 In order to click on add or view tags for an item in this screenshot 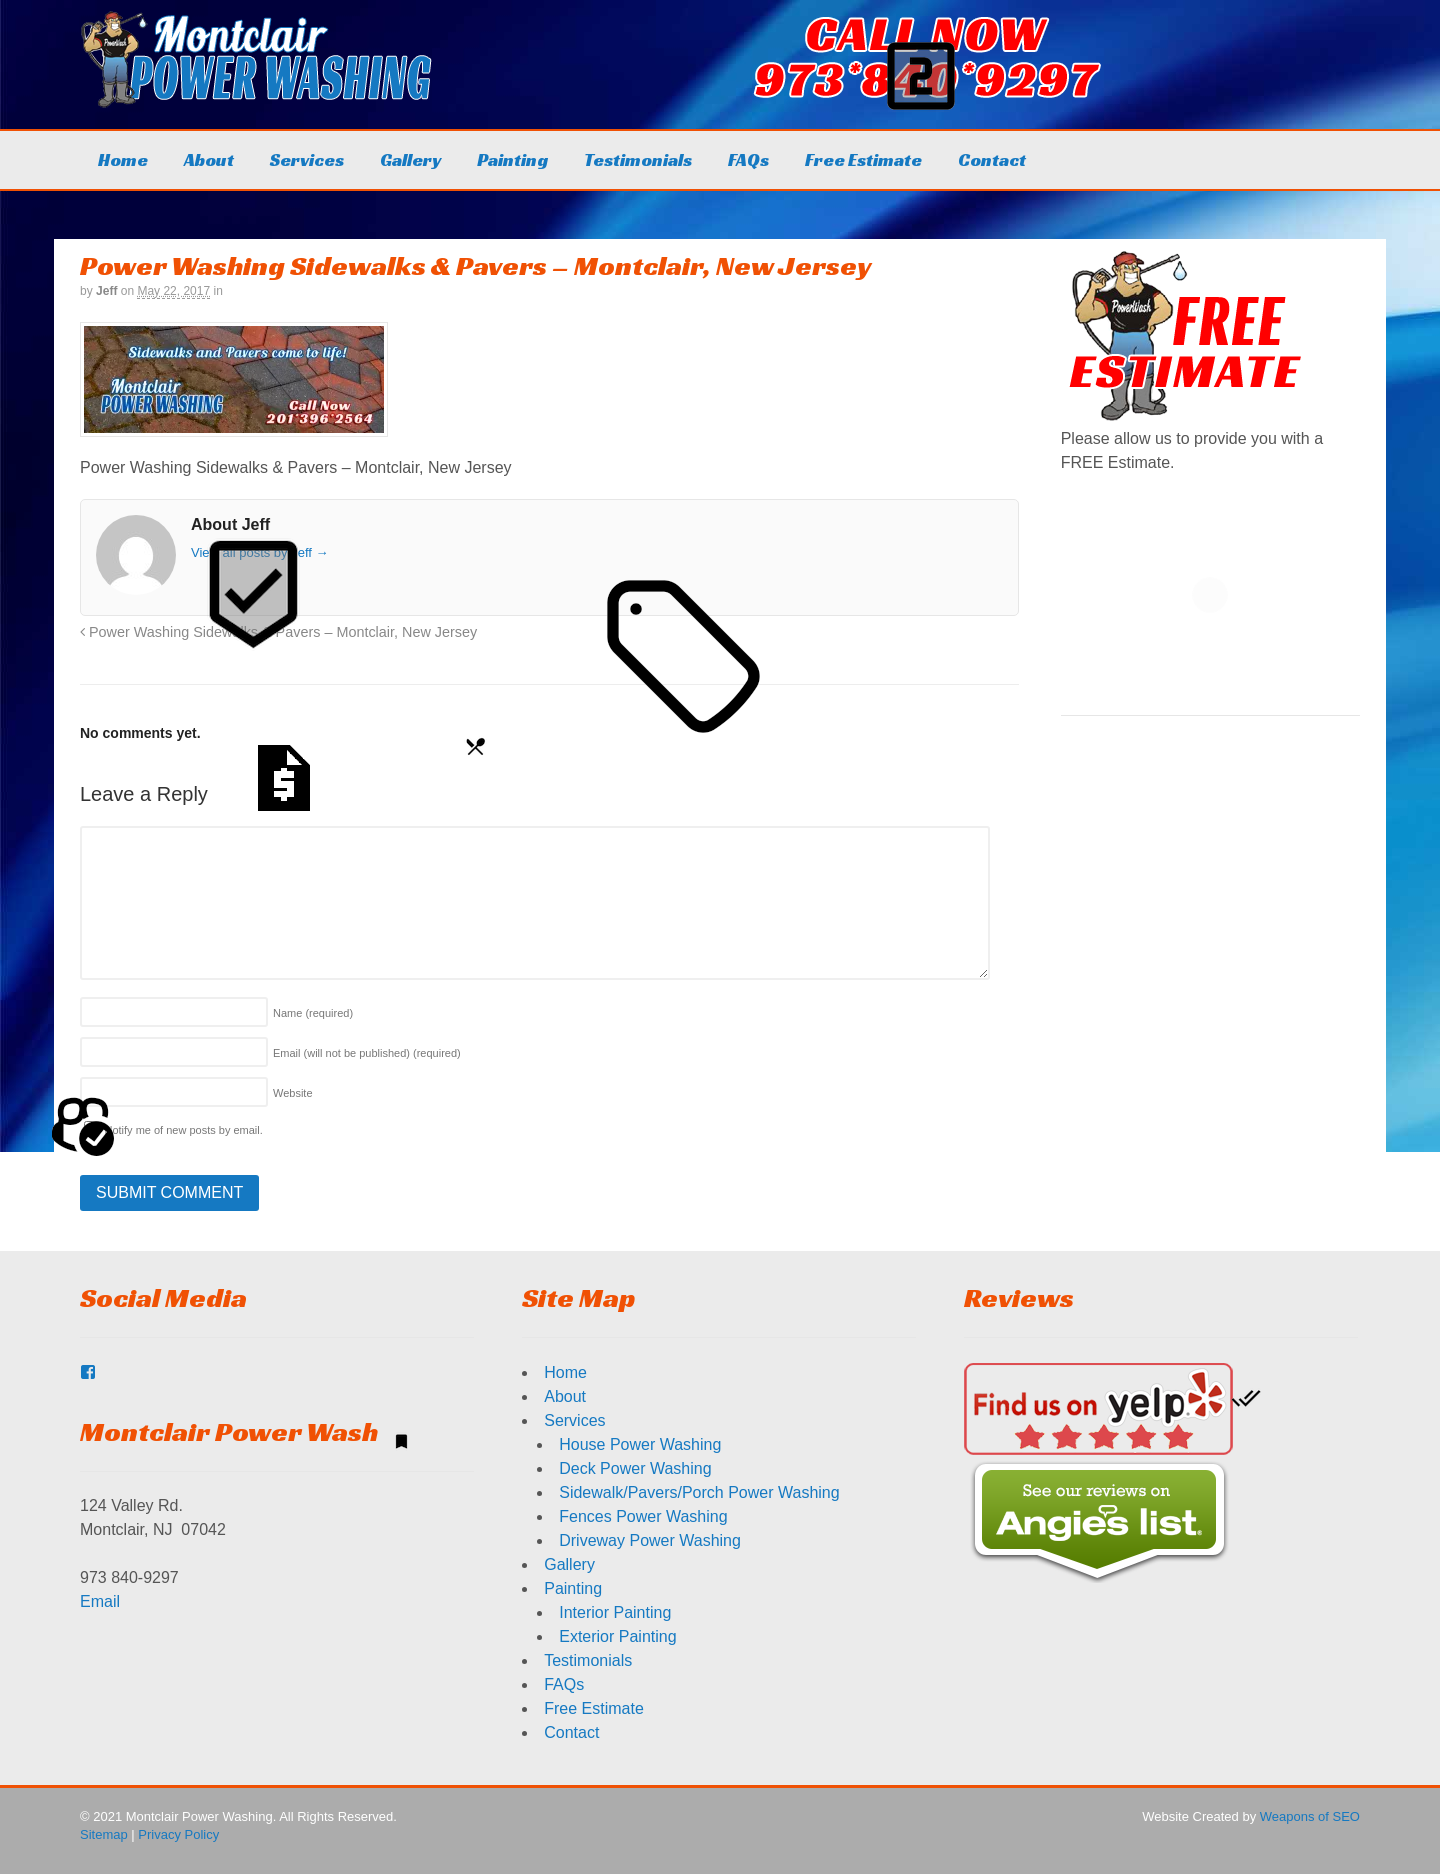, I will do `click(682, 655)`.